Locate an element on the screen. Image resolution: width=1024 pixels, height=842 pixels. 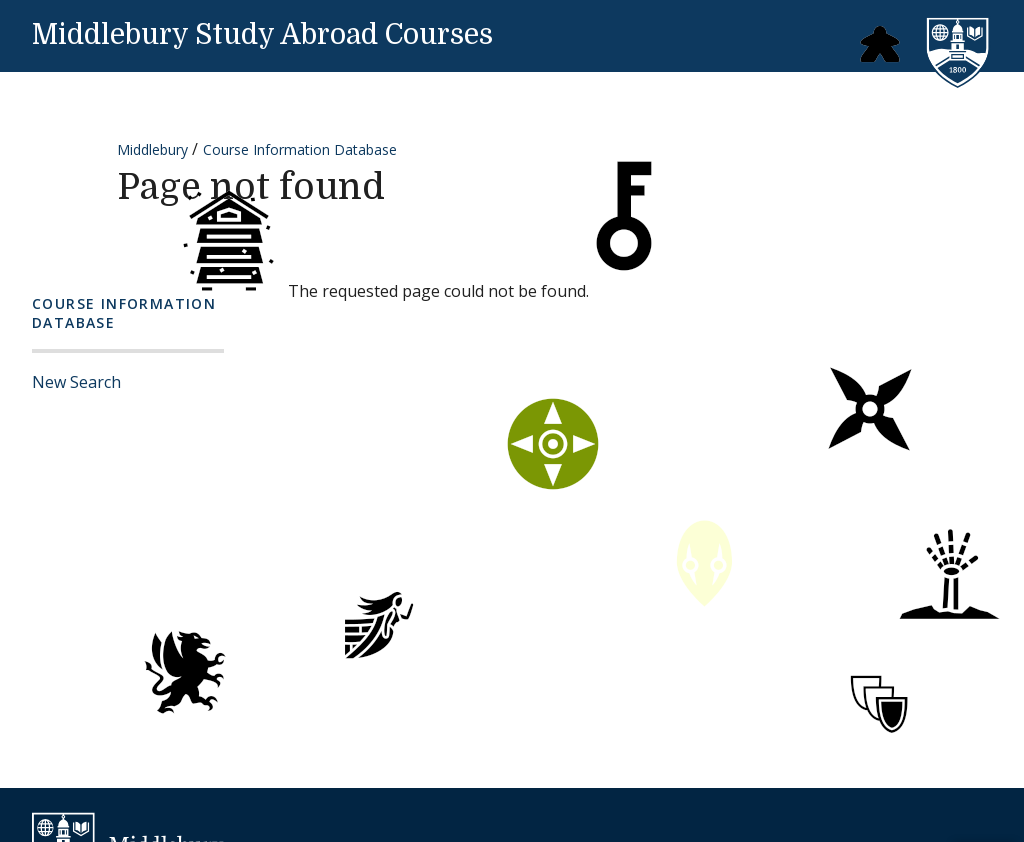
represents a leader or prominent figure in a game is located at coordinates (379, 624).